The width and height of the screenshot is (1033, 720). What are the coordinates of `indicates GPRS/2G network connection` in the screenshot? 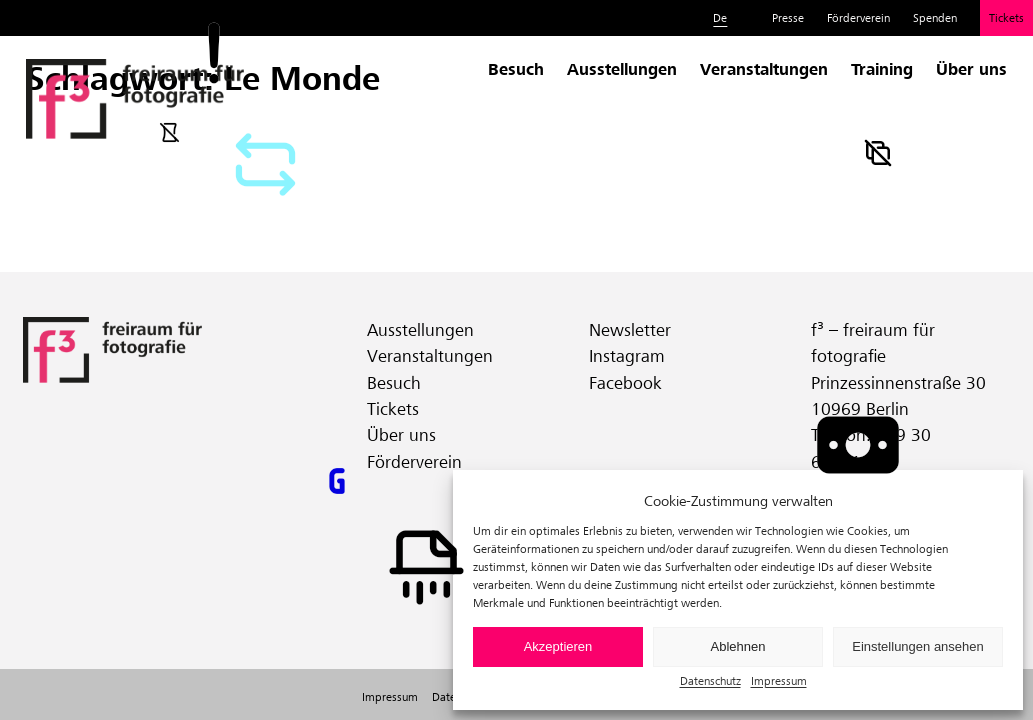 It's located at (337, 481).